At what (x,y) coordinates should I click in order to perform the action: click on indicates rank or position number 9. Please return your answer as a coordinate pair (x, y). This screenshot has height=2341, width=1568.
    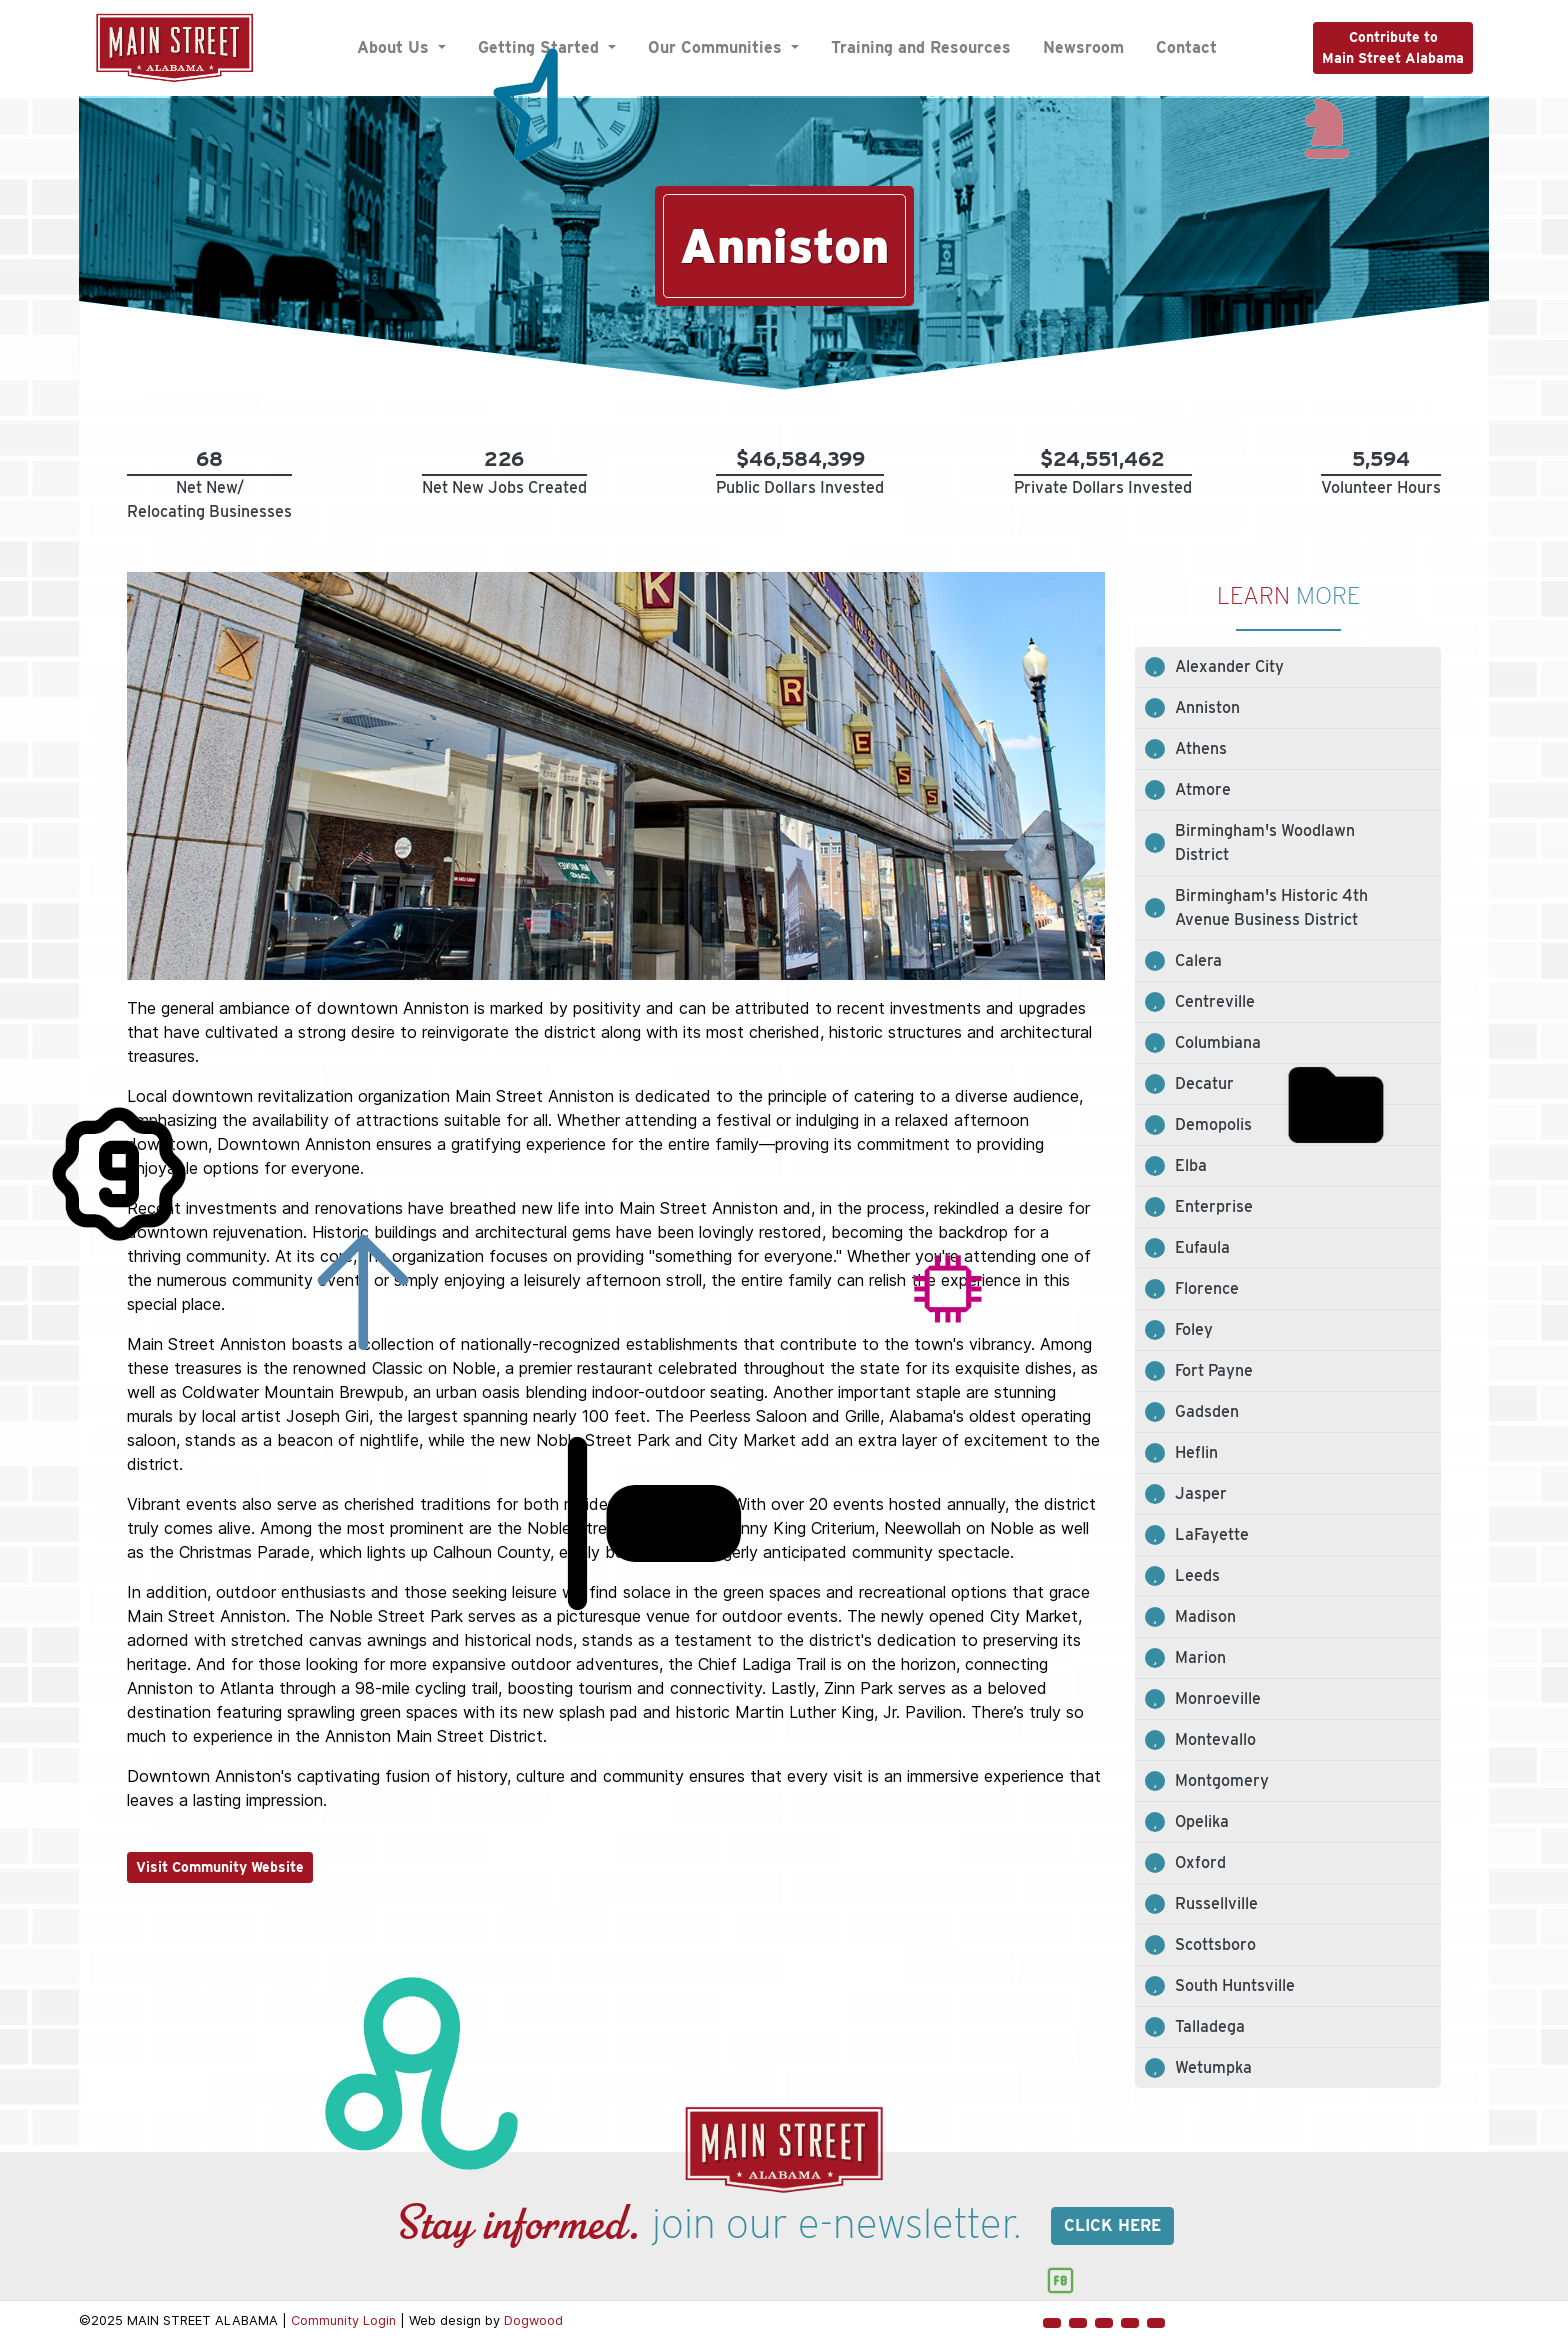
    Looking at the image, I should click on (119, 1174).